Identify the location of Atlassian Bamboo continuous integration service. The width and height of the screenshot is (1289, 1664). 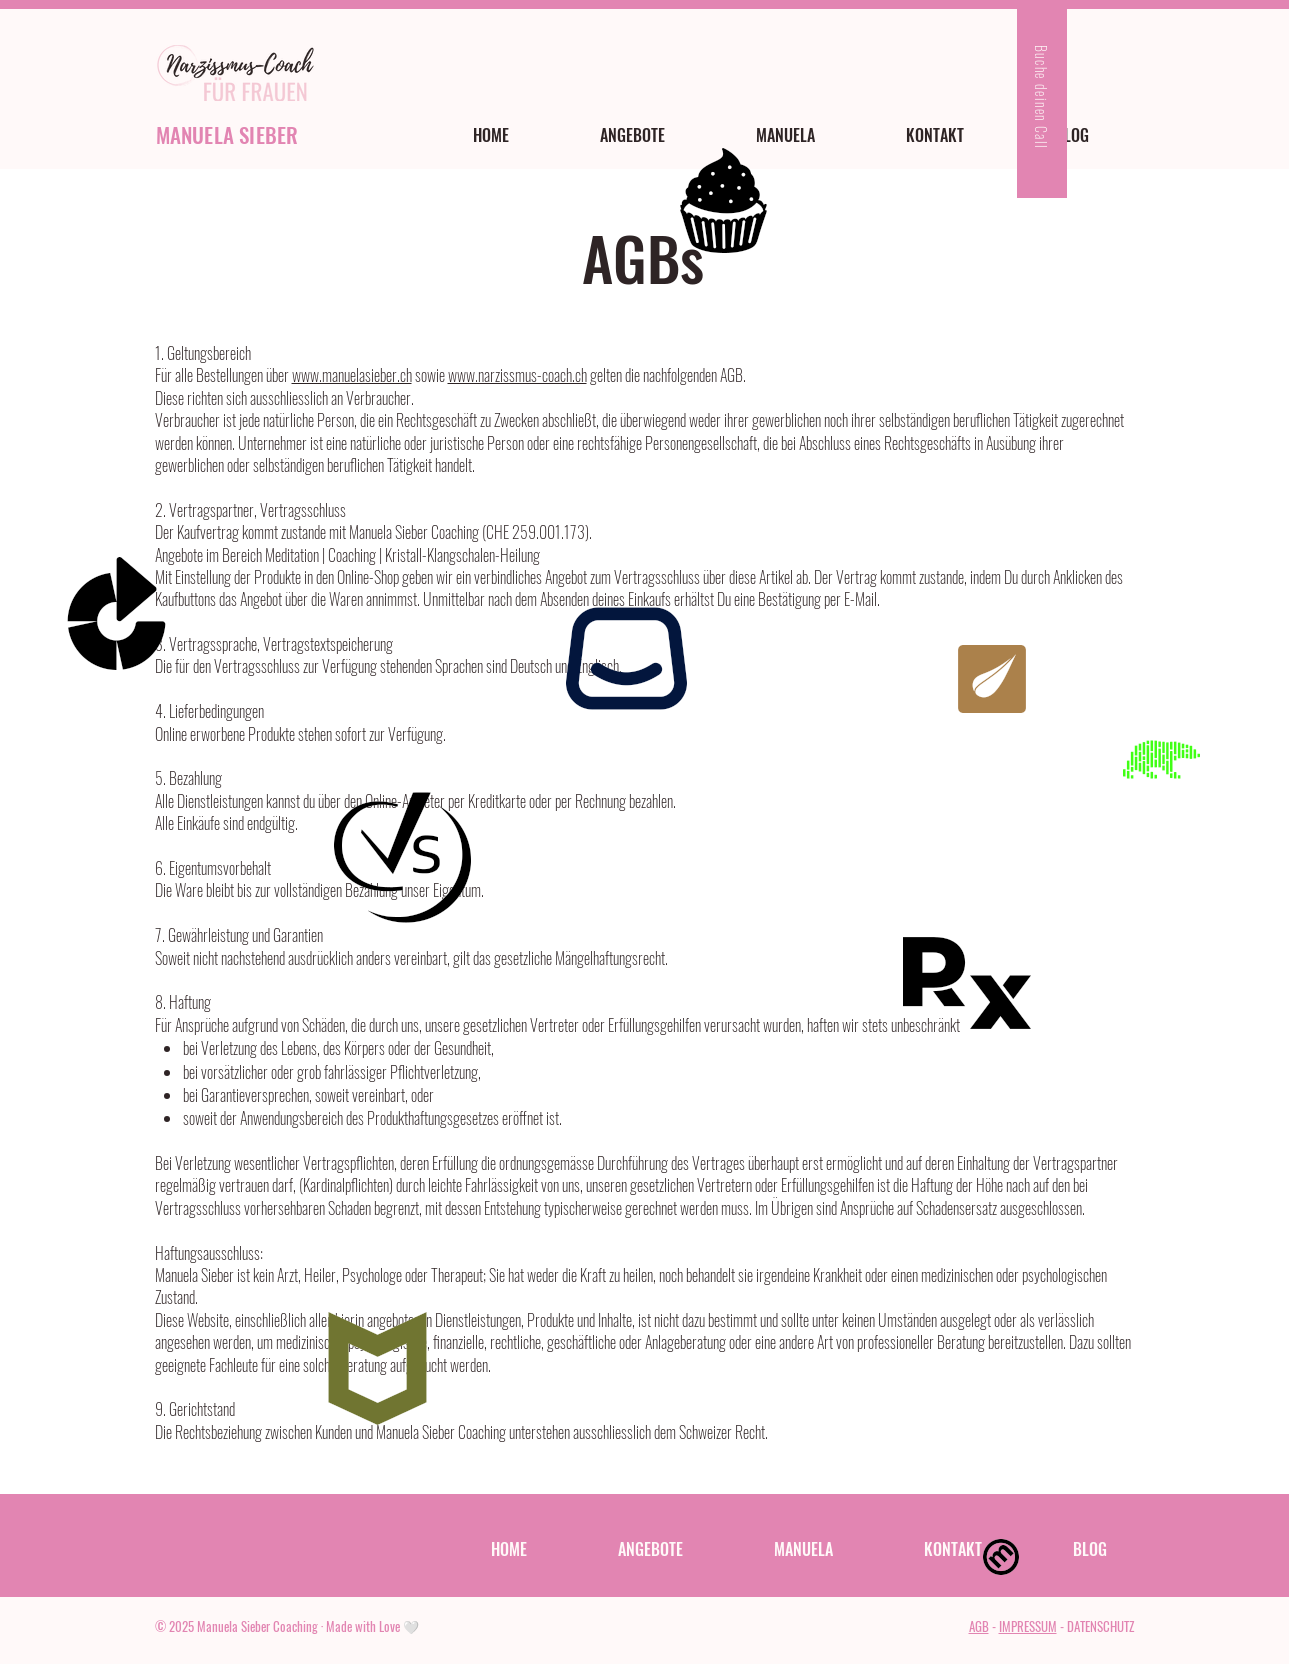
(116, 613).